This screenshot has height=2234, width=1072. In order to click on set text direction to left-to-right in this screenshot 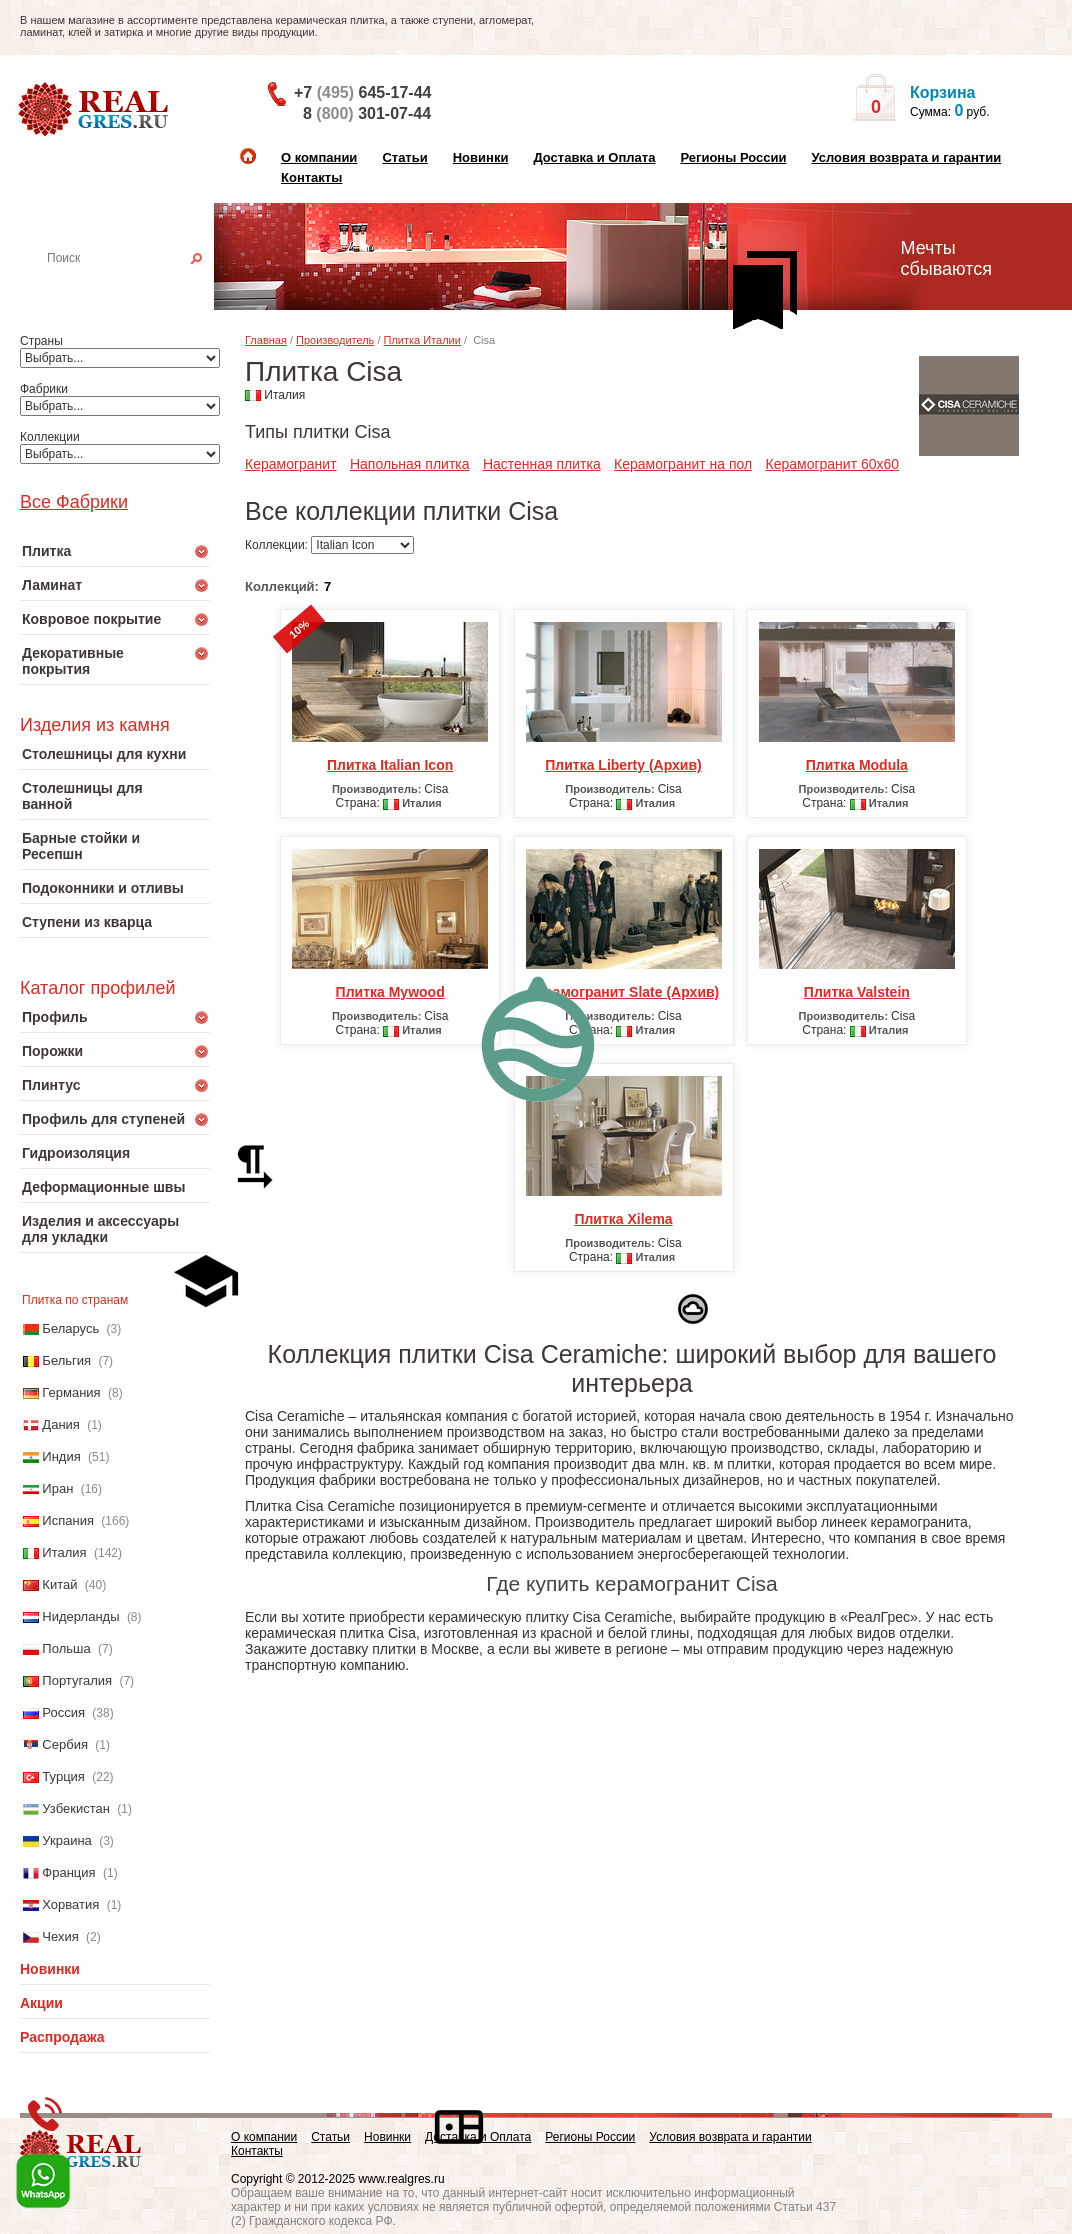, I will do `click(253, 1167)`.